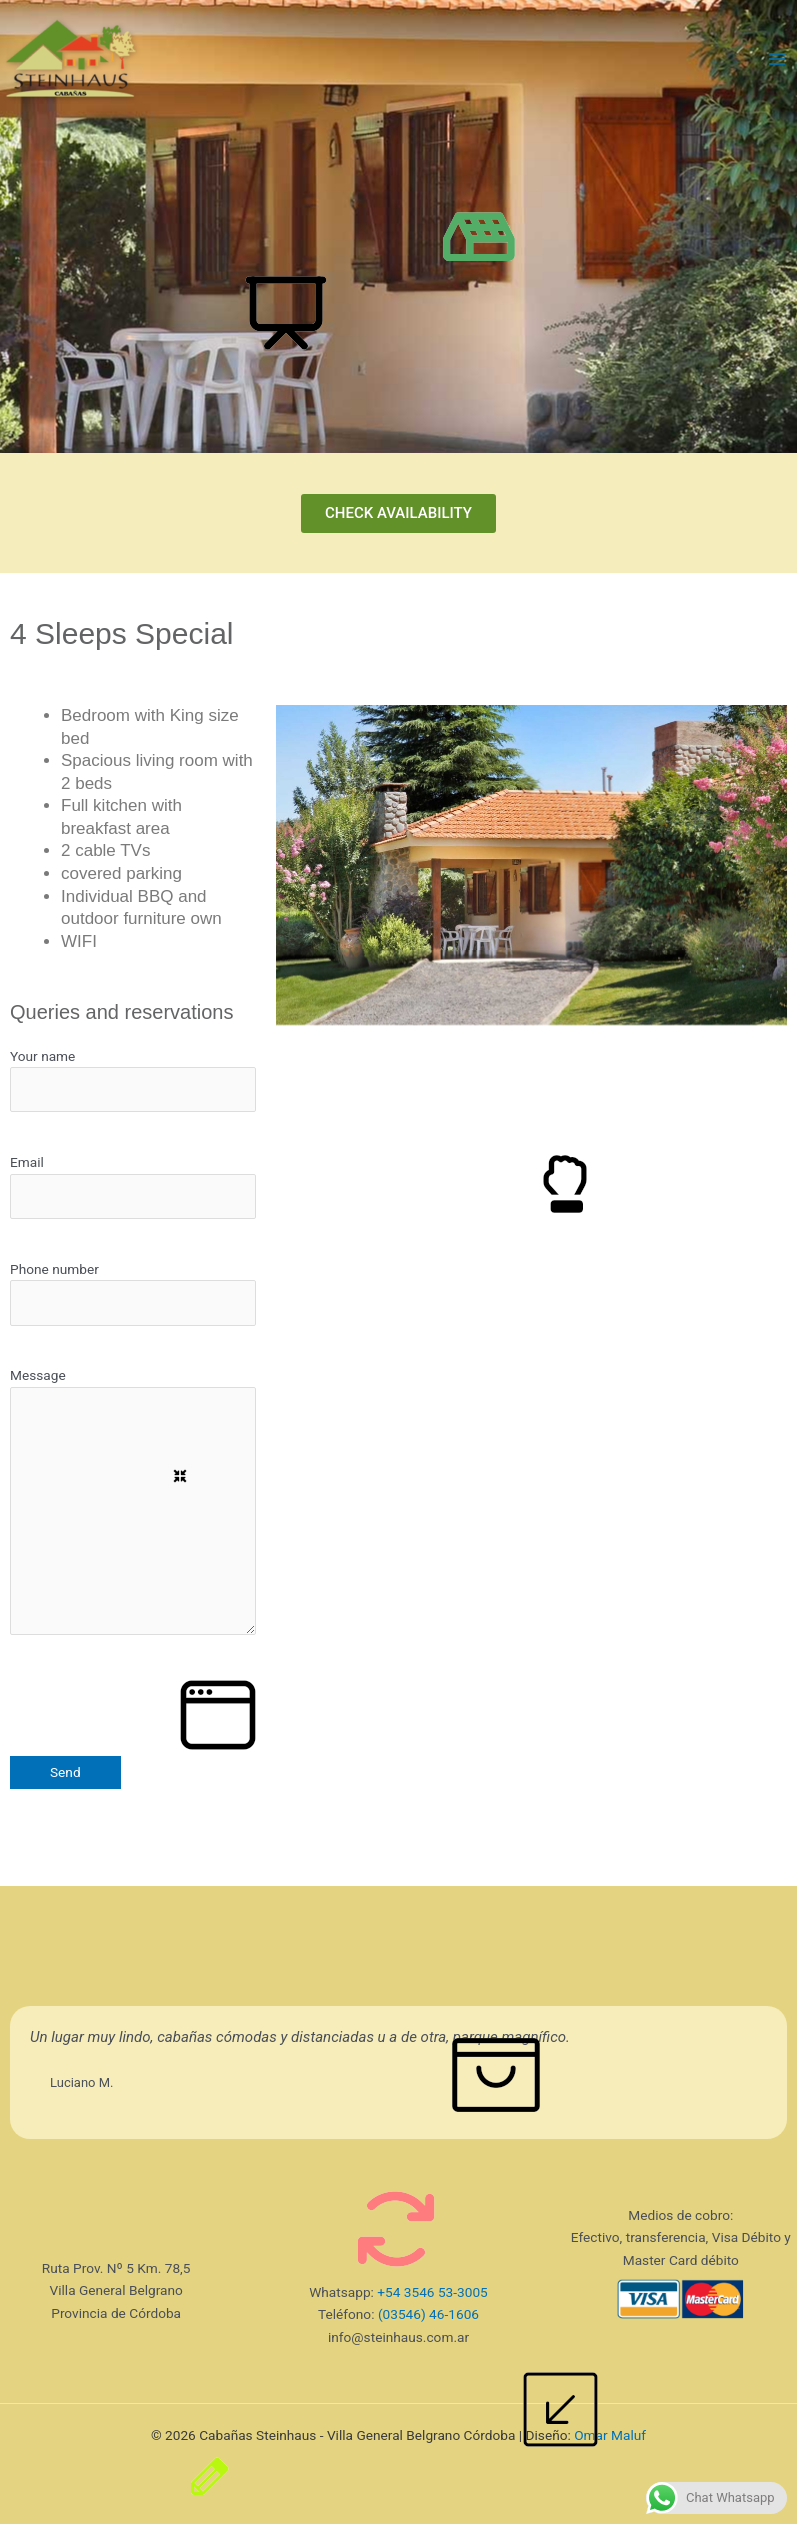  Describe the element at coordinates (209, 2477) in the screenshot. I see `edit content or text` at that location.